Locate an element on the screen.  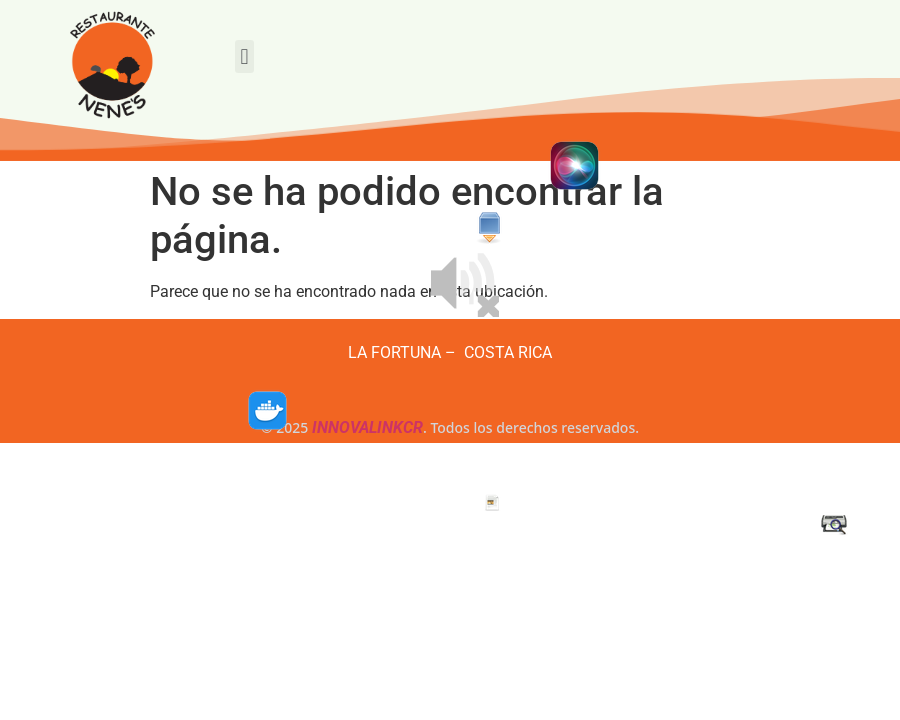
insert an object or embed content is located at coordinates (489, 228).